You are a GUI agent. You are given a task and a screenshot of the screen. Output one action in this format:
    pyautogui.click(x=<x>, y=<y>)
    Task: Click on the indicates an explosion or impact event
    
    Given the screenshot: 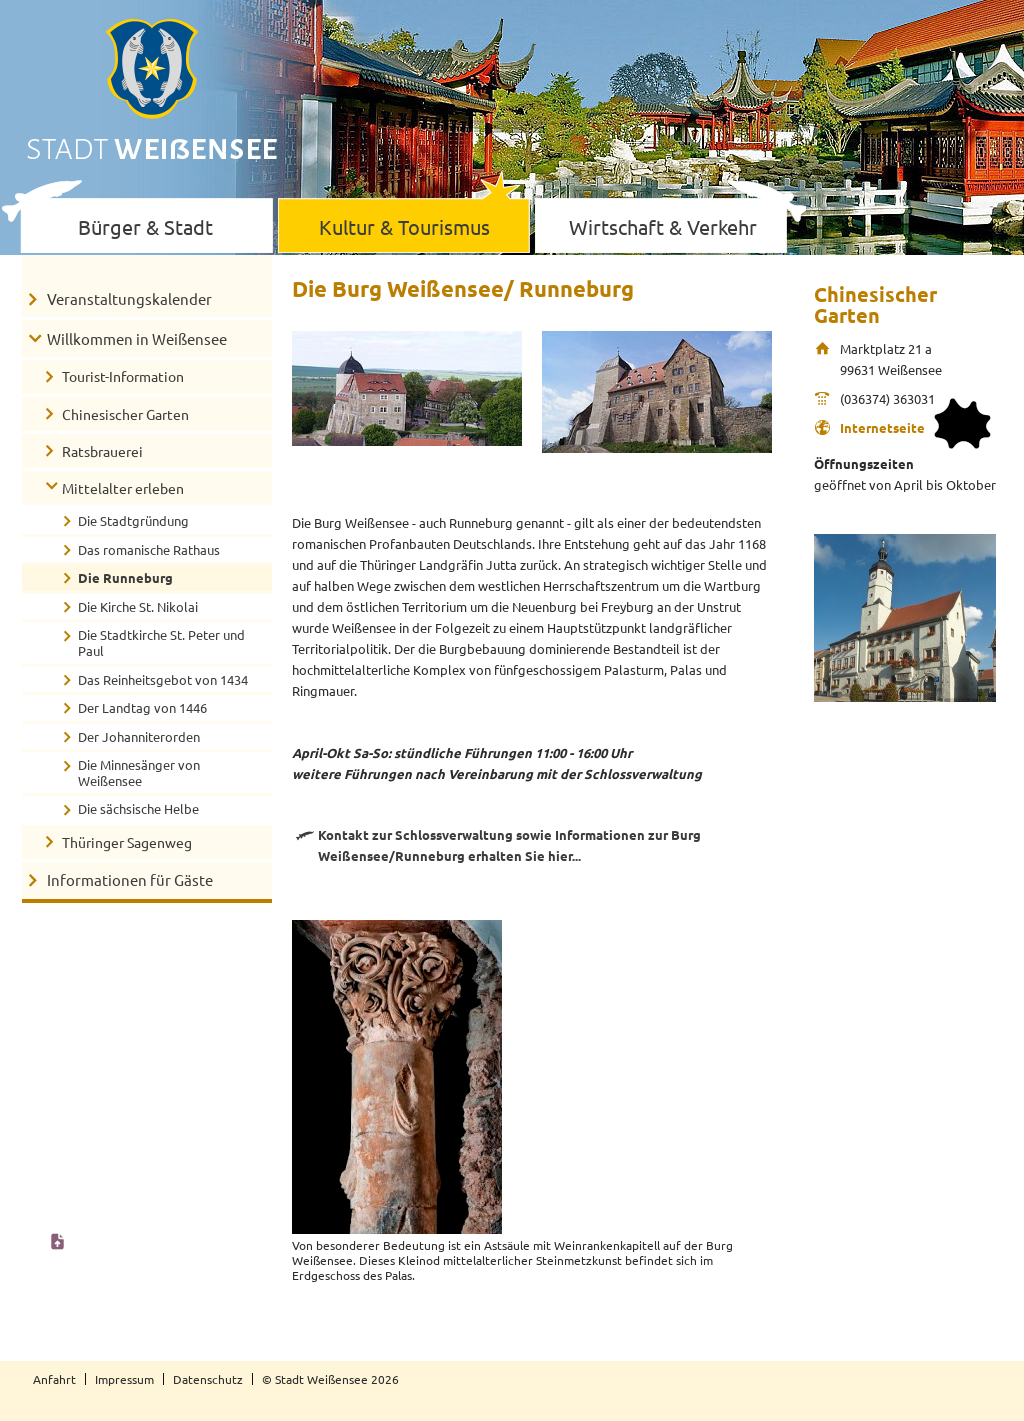 What is the action you would take?
    pyautogui.click(x=962, y=423)
    